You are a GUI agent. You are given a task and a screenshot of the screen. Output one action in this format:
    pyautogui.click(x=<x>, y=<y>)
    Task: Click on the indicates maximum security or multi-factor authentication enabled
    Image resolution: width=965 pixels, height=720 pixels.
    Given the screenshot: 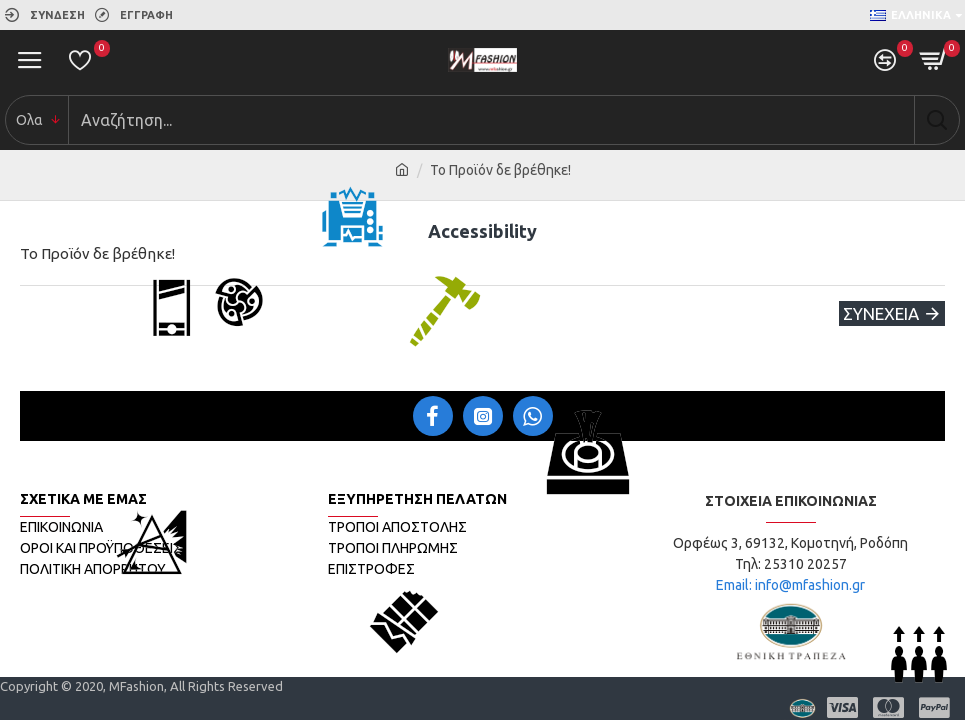 What is the action you would take?
    pyautogui.click(x=239, y=302)
    